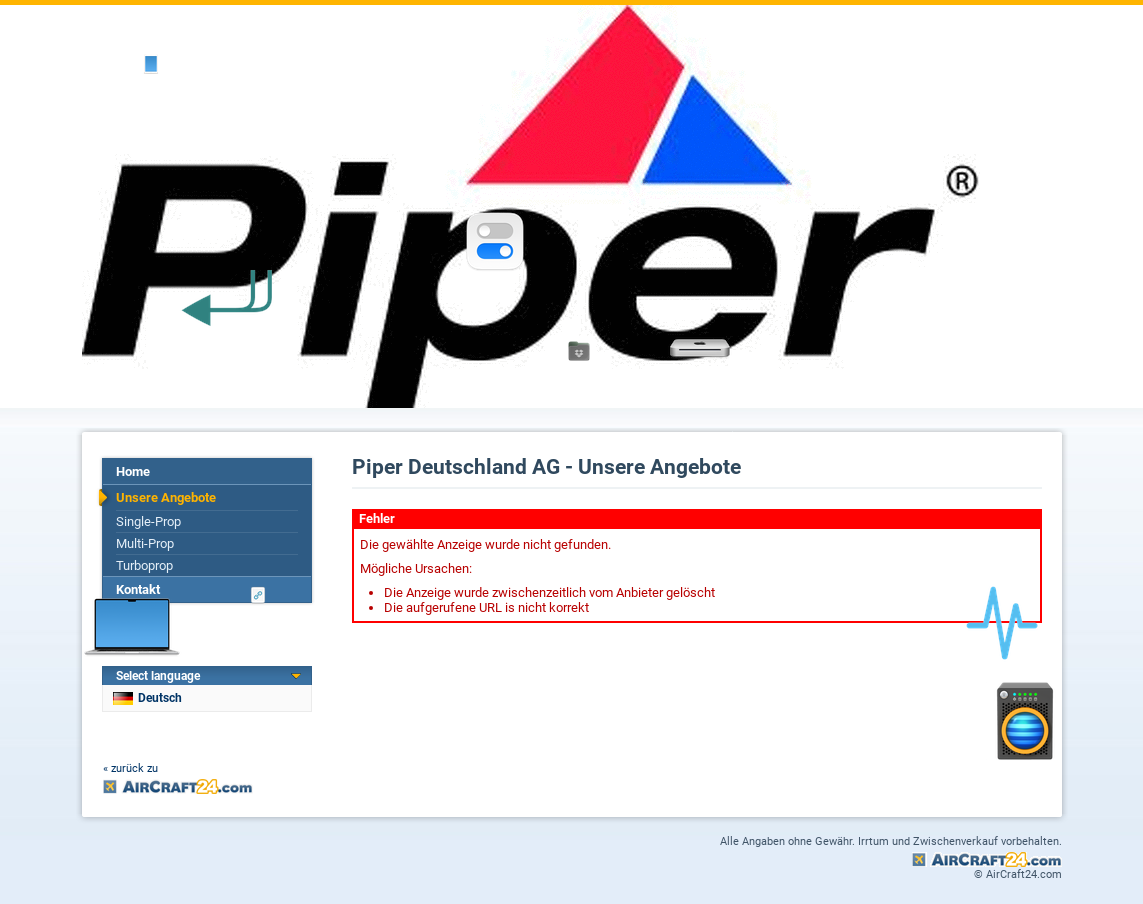 This screenshot has height=904, width=1143. I want to click on open control center to adjust system settings, so click(495, 241).